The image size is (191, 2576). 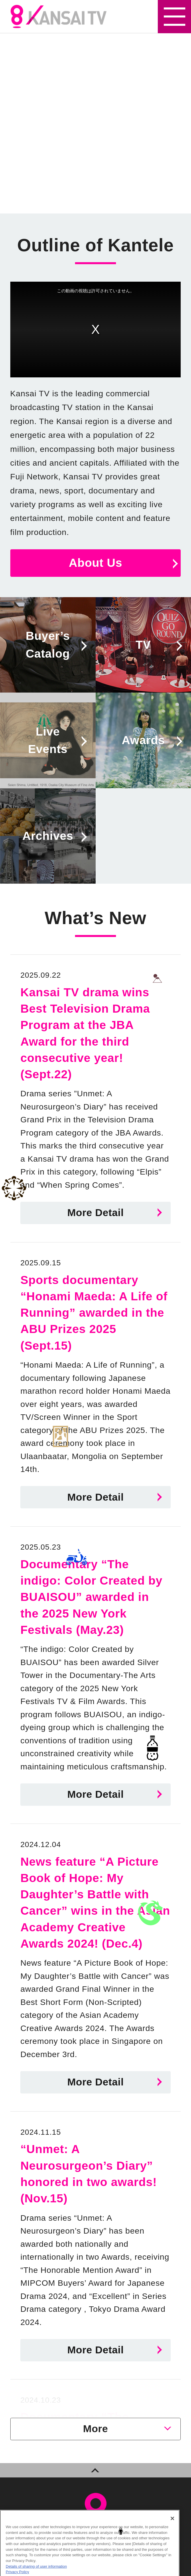 What do you see at coordinates (76, 1557) in the screenshot?
I see `select scooter as transportation mode` at bounding box center [76, 1557].